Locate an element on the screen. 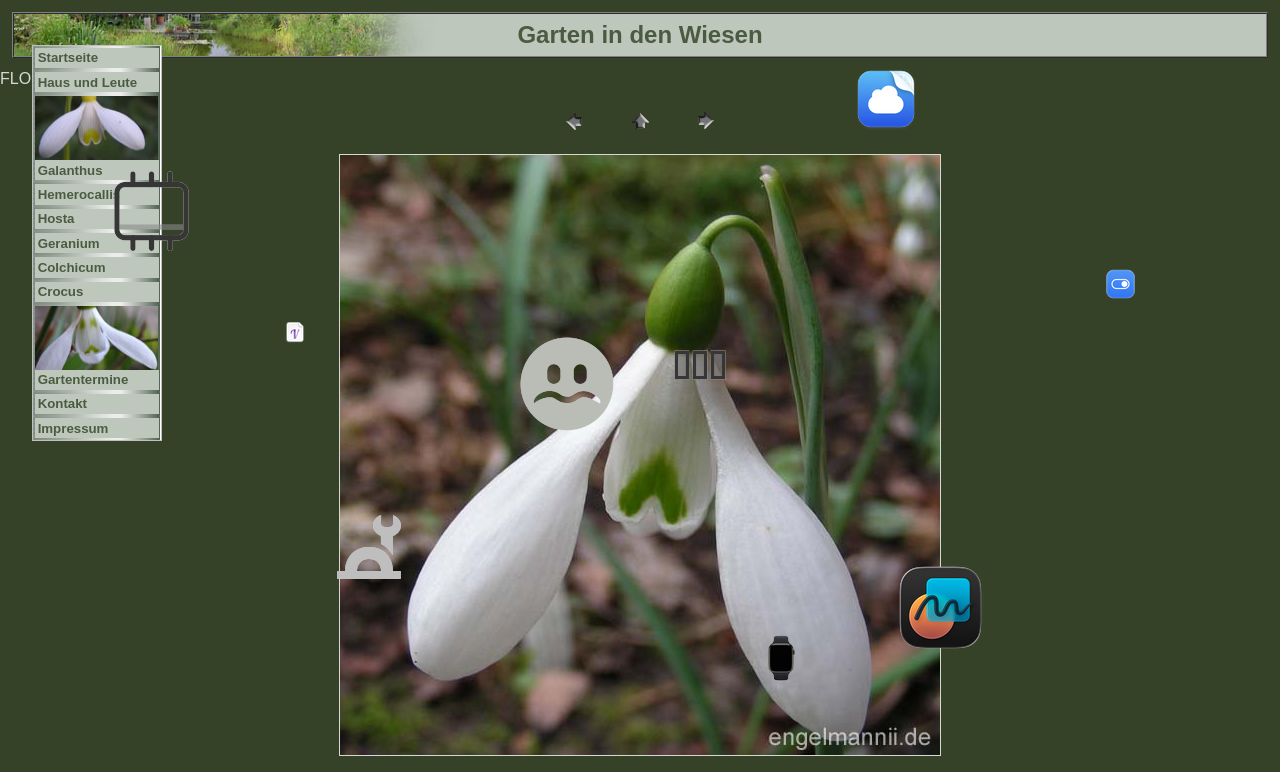 The width and height of the screenshot is (1280, 772). manage web apps and progressive web applications is located at coordinates (886, 99).